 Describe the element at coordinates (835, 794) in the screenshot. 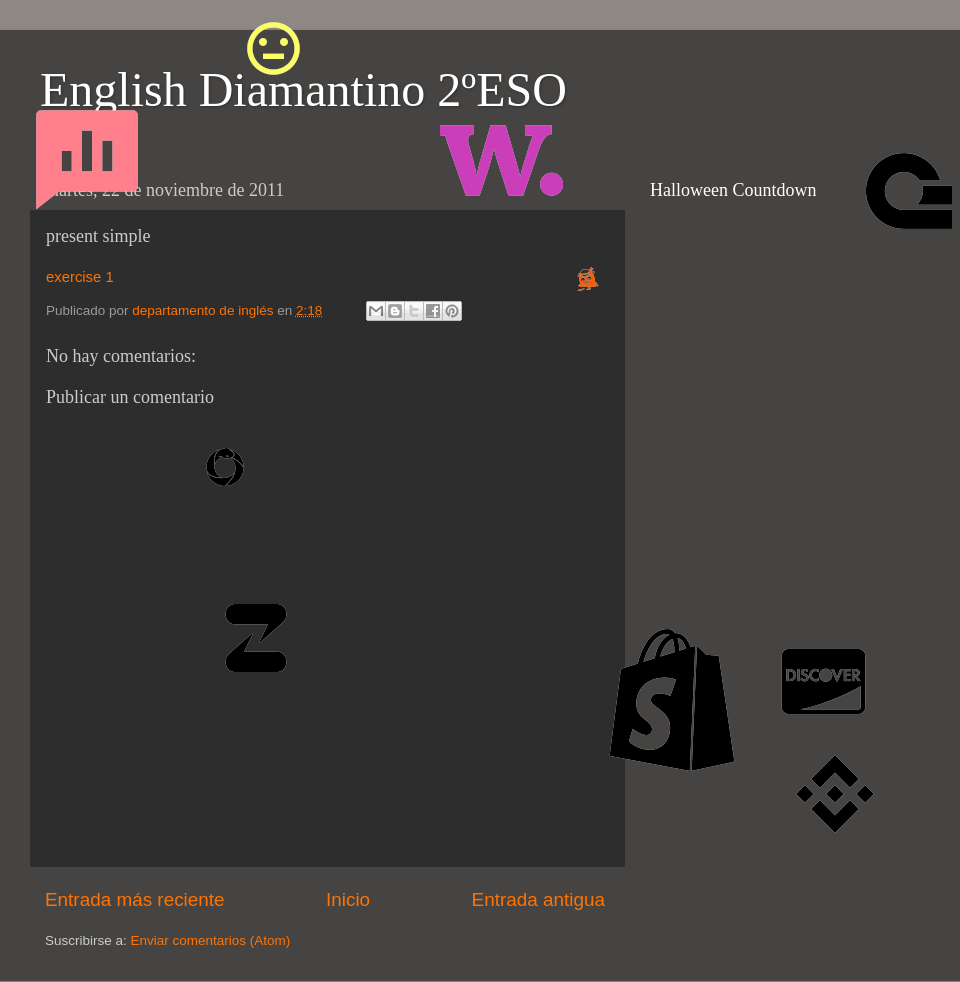

I see `open the Binance cryptocurrency exchange app` at that location.